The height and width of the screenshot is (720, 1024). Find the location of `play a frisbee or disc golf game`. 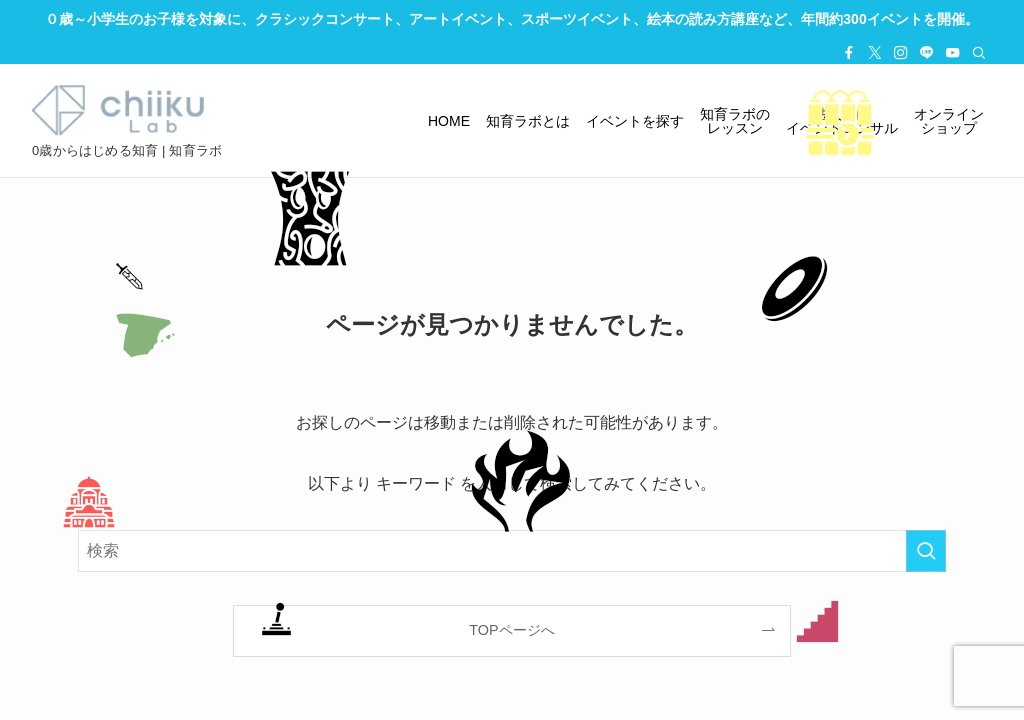

play a frisbee or disc golf game is located at coordinates (794, 288).